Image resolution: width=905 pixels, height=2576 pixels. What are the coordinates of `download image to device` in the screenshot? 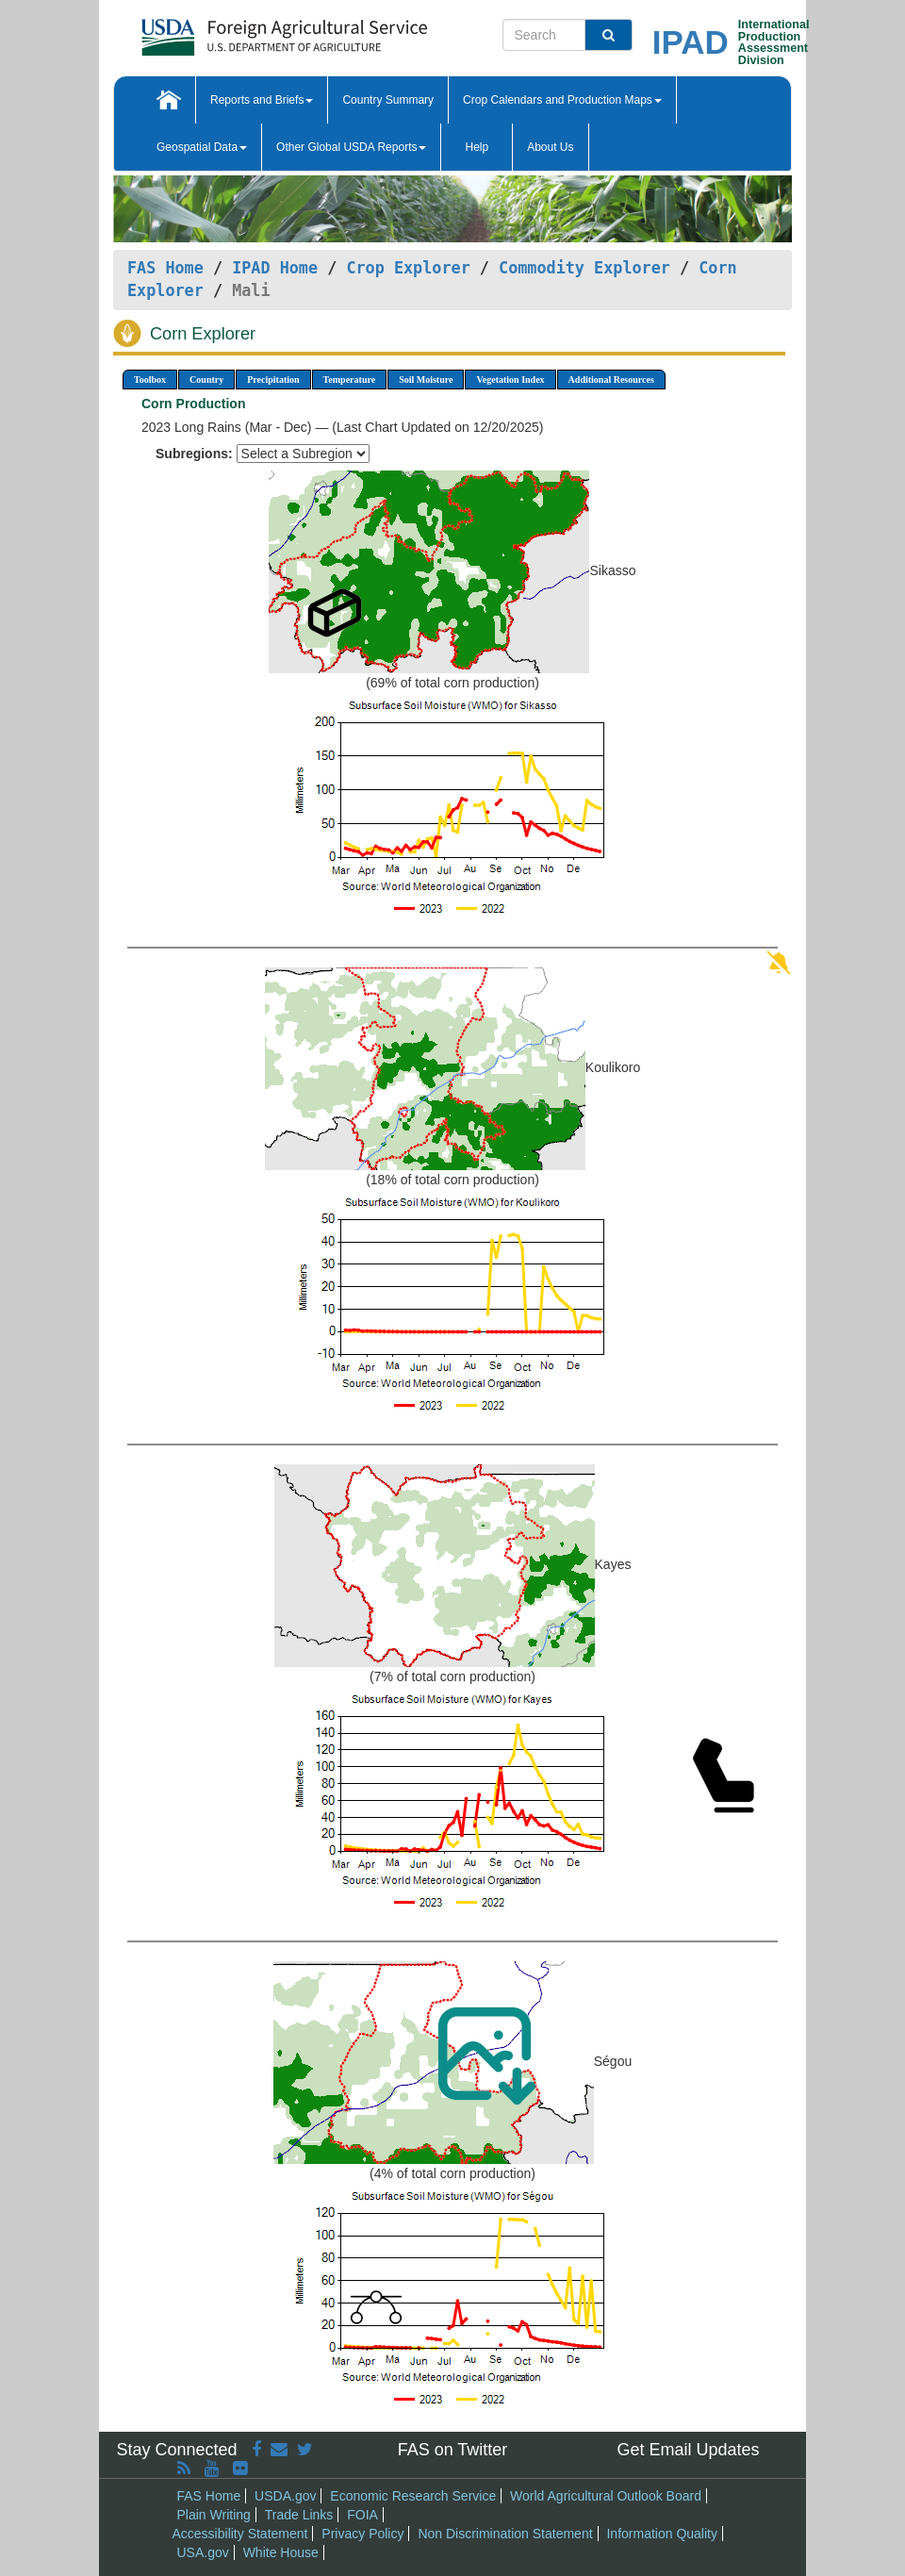 It's located at (485, 2054).